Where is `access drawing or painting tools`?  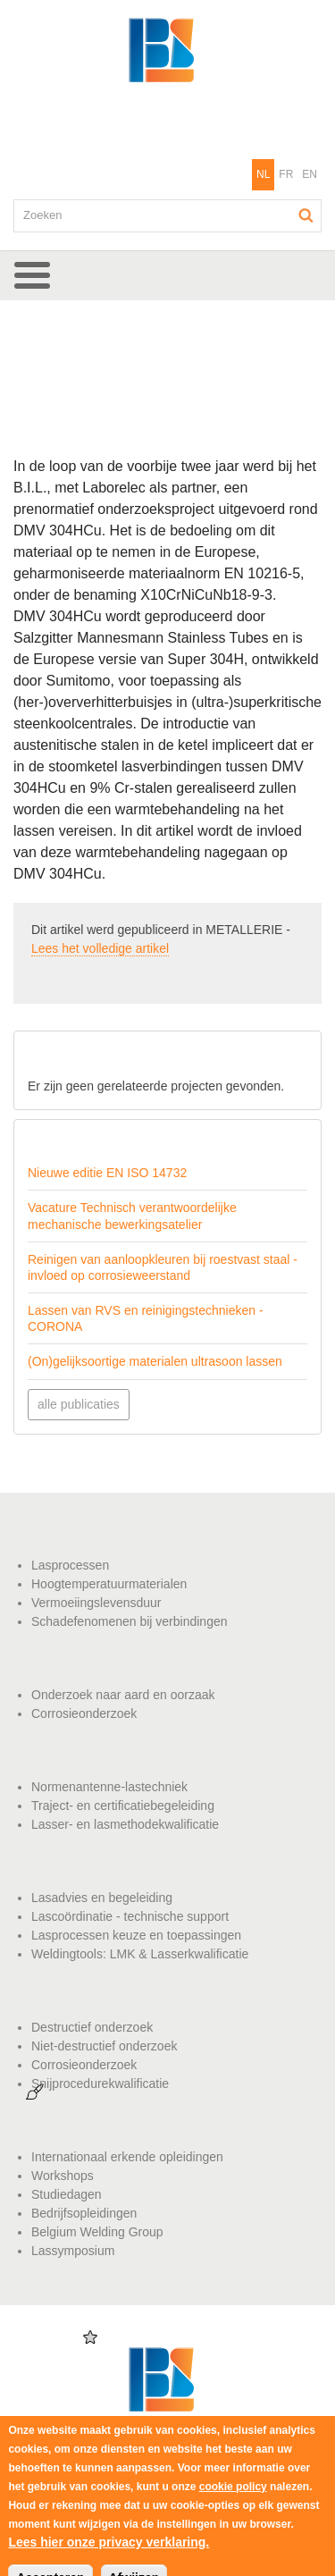 access drawing or painting tools is located at coordinates (35, 2092).